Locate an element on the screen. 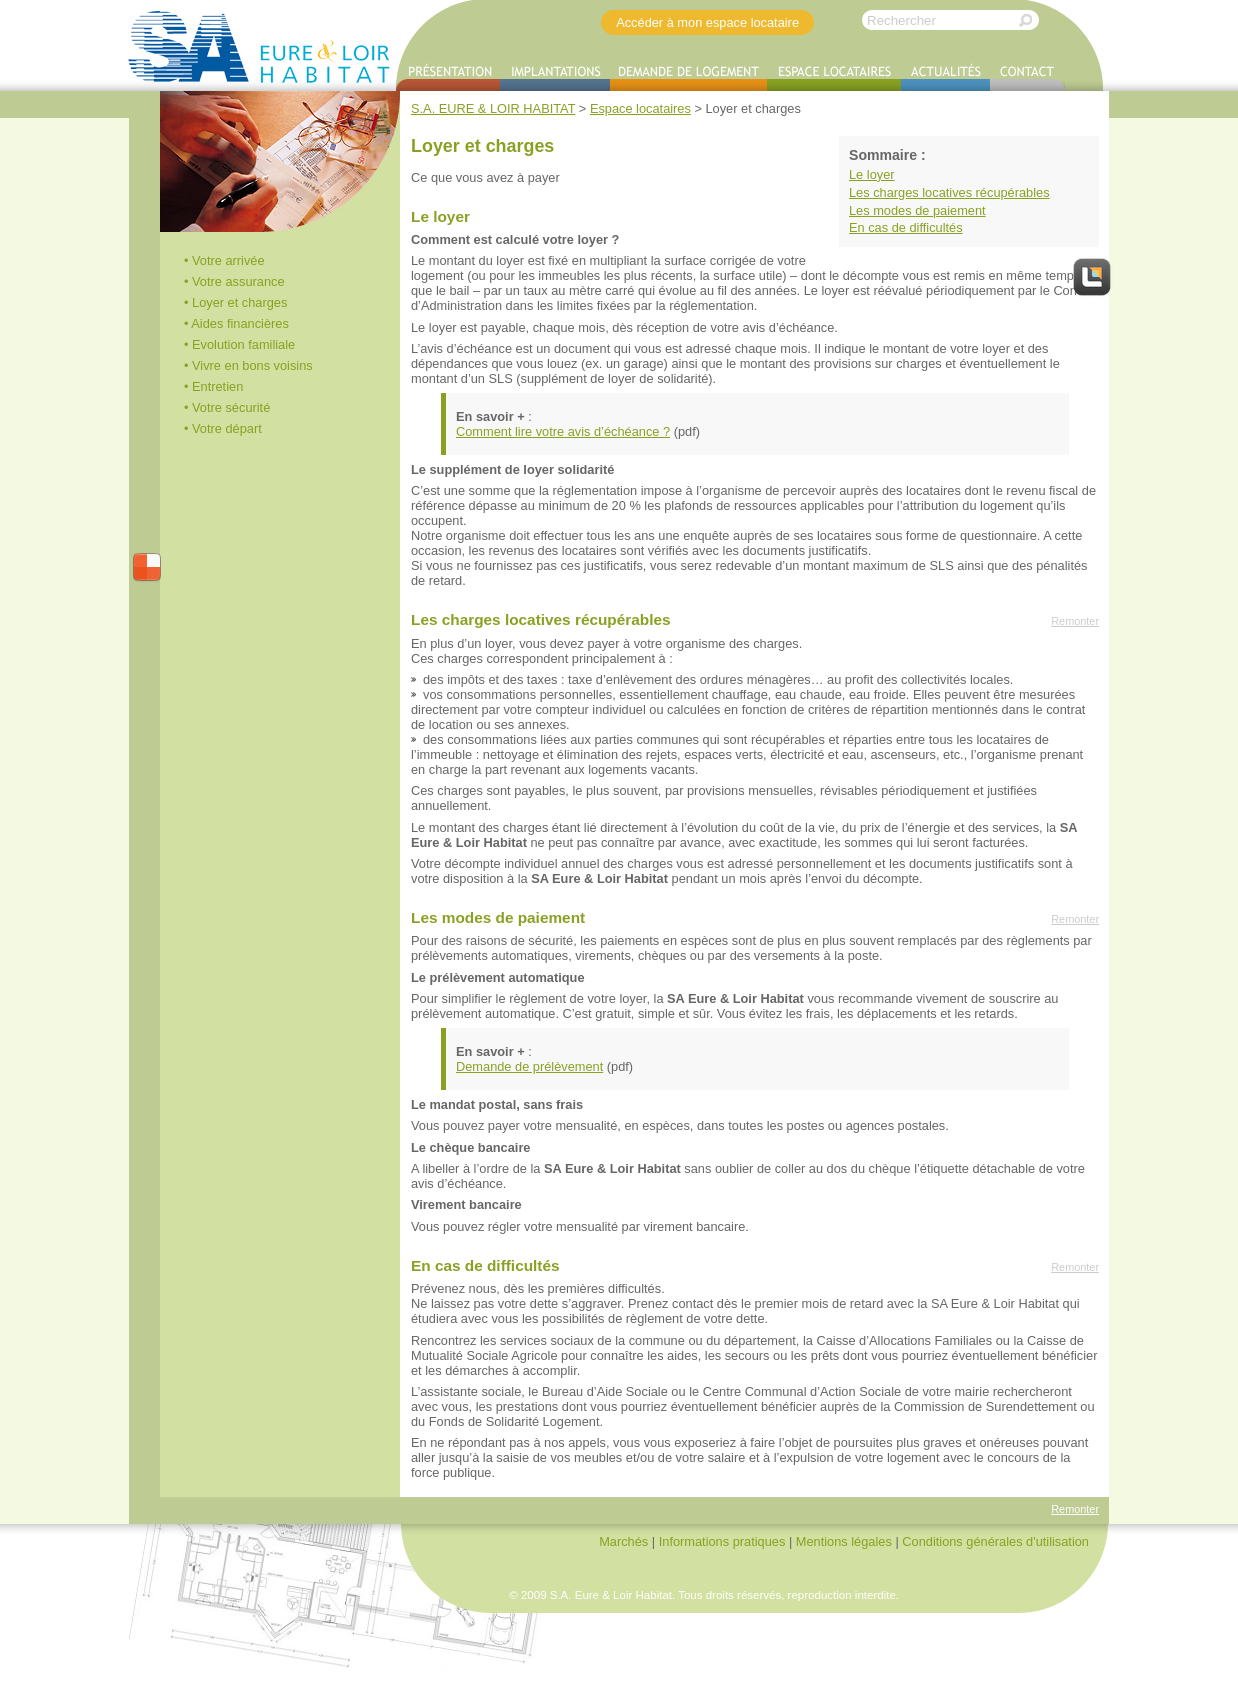 The image size is (1238, 1684). open lite-xl text editor is located at coordinates (1092, 277).